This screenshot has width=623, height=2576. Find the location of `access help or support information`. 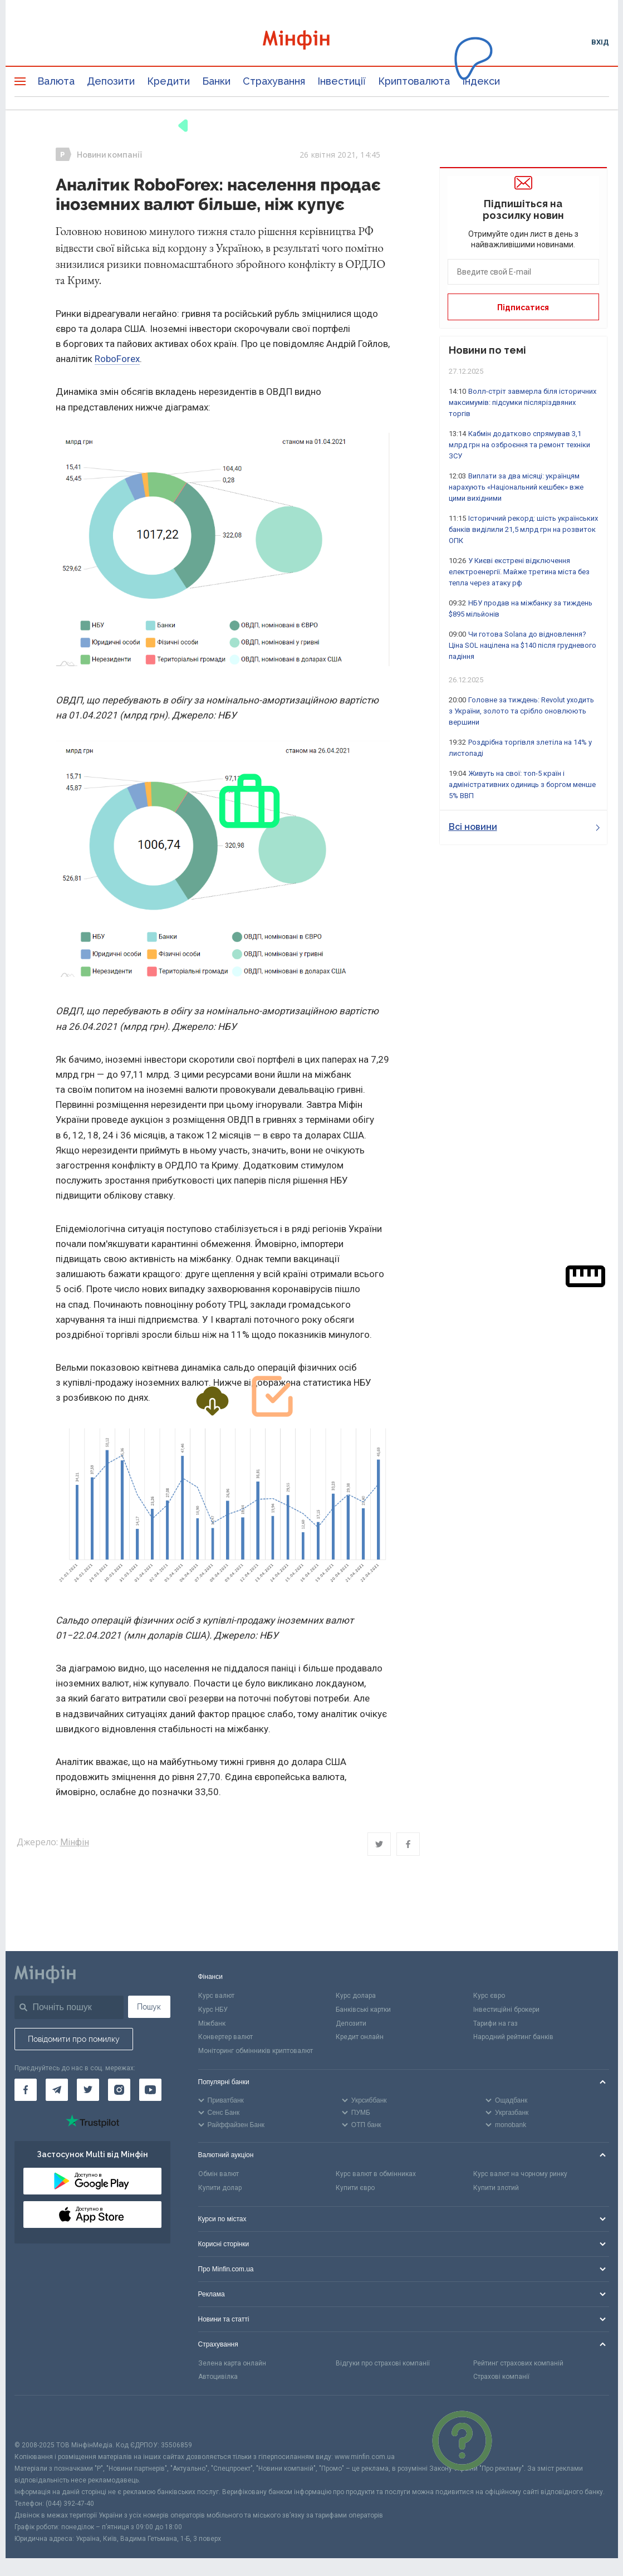

access help or support information is located at coordinates (462, 2441).